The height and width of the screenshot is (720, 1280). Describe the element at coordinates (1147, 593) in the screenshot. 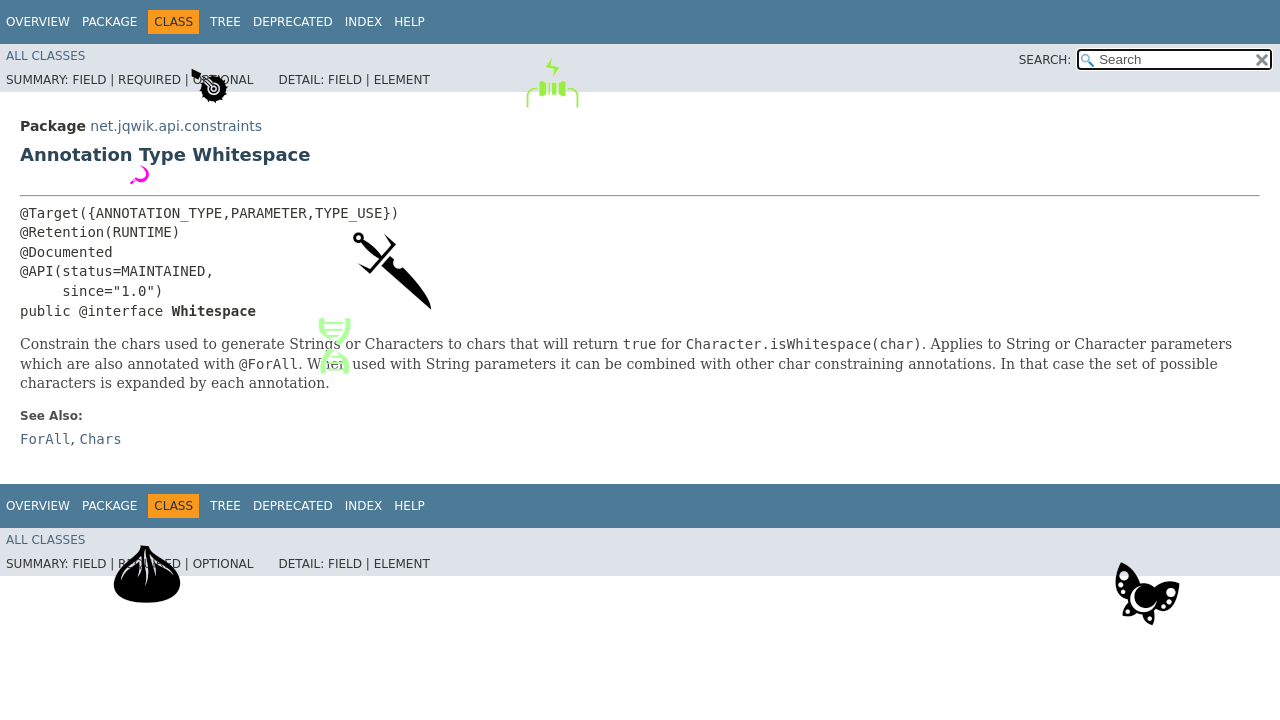

I see `select fairy character class or type` at that location.